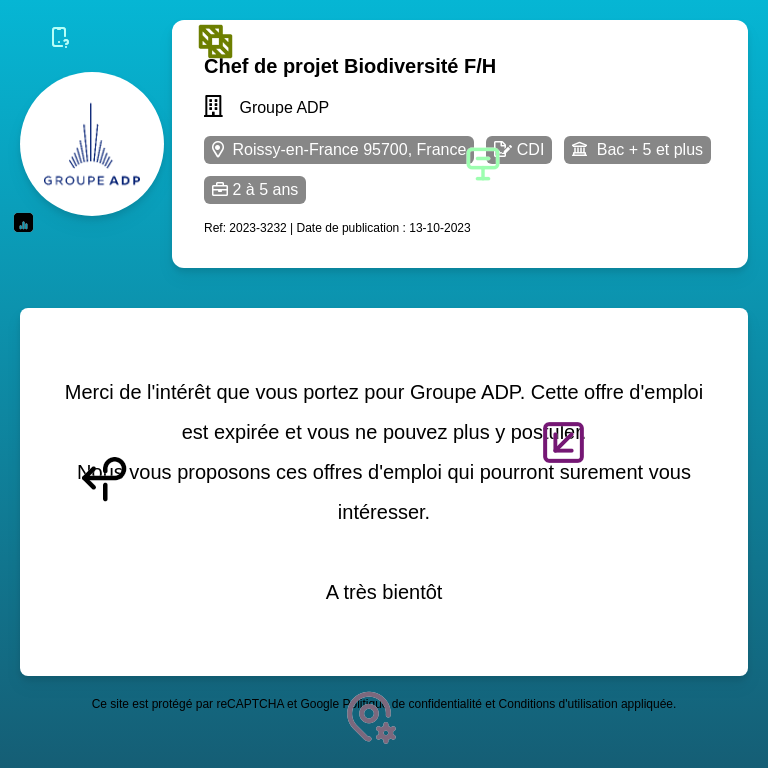 The width and height of the screenshot is (768, 768). What do you see at coordinates (103, 478) in the screenshot?
I see `undo recent action` at bounding box center [103, 478].